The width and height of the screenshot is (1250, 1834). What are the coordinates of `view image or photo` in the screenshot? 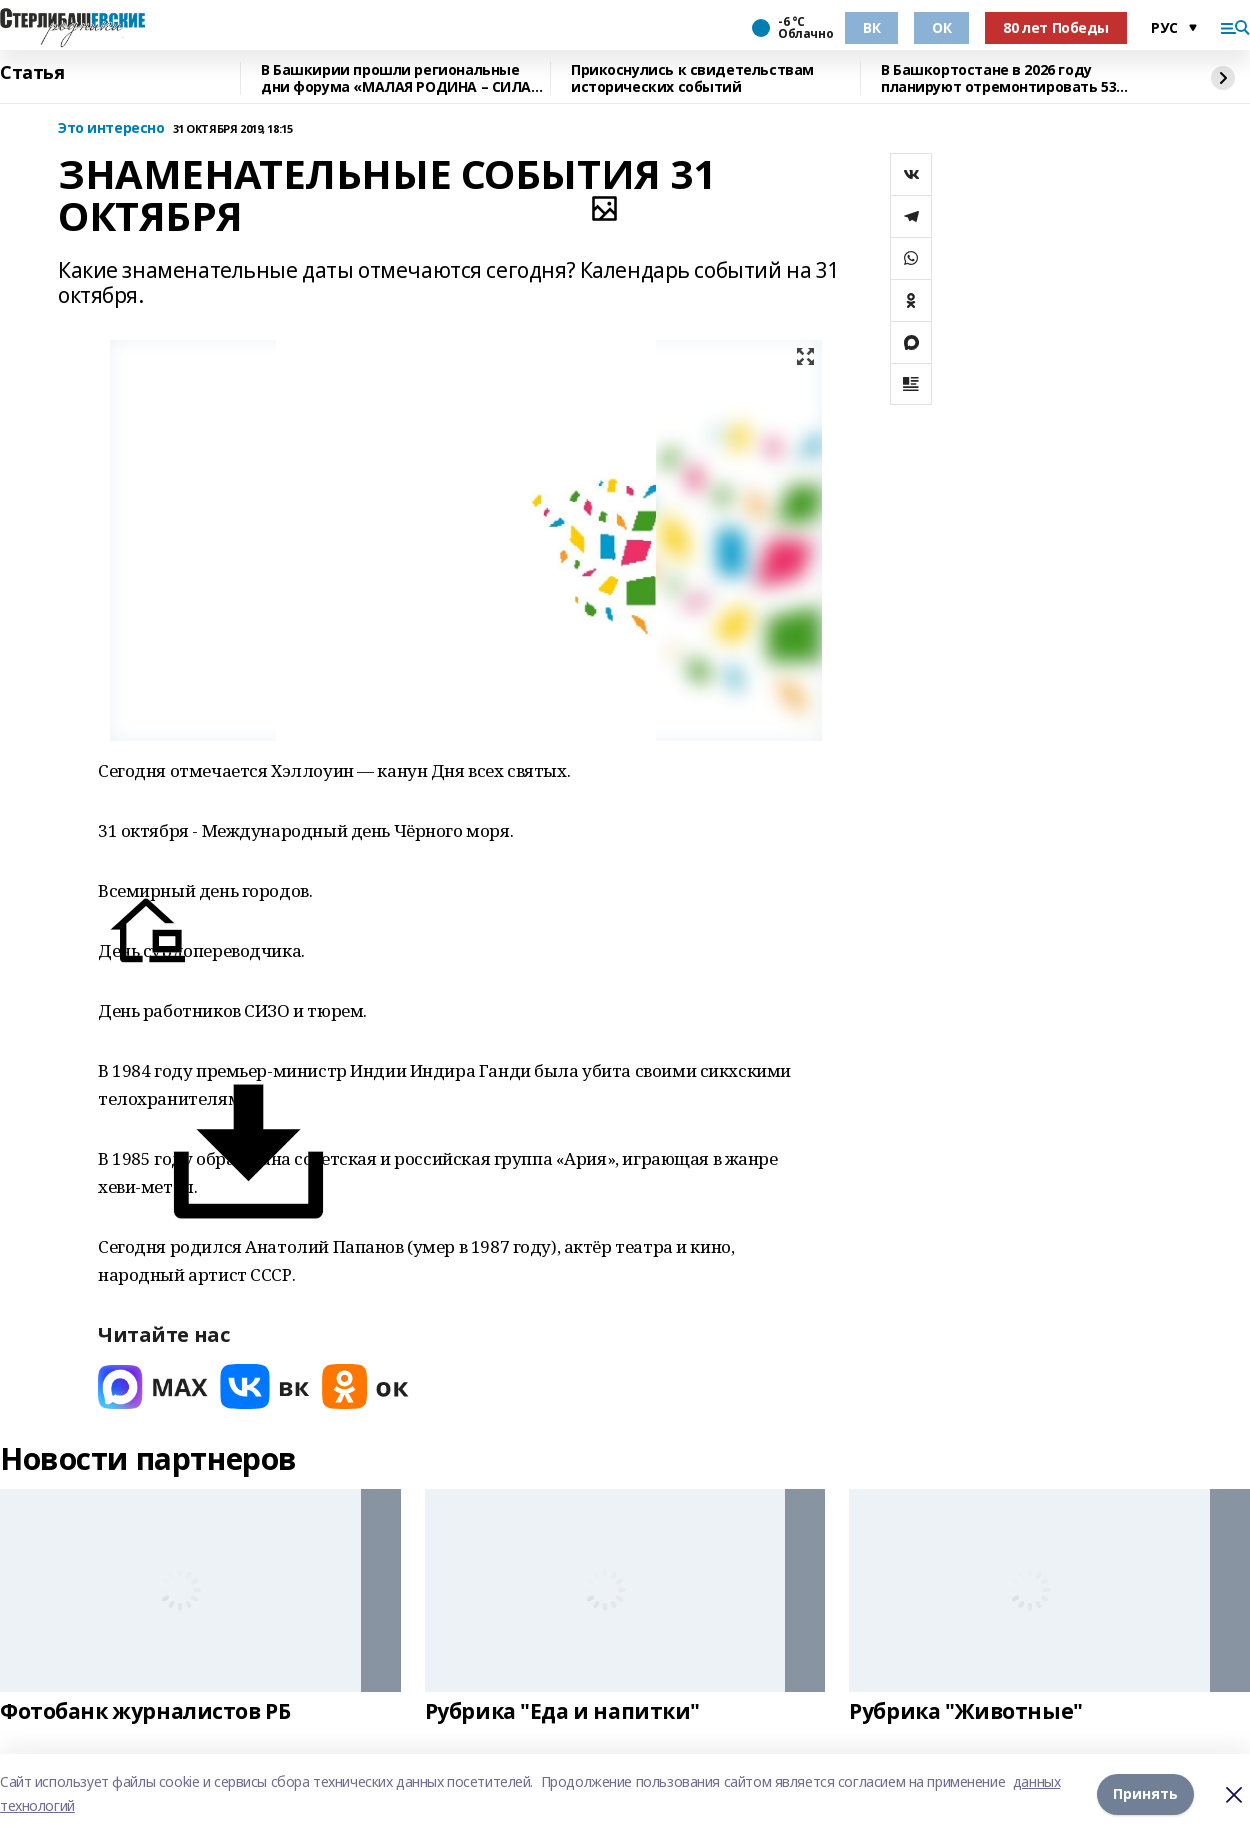 It's located at (604, 208).